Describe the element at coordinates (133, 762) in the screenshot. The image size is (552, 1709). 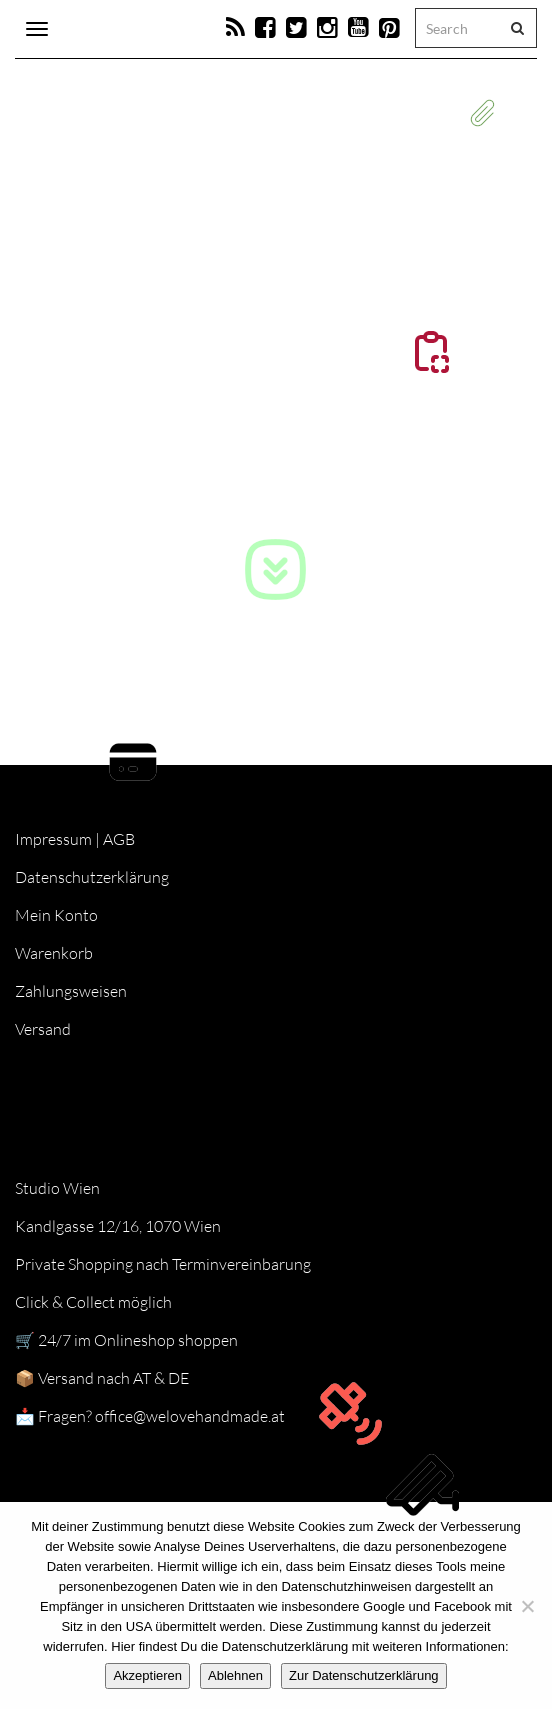
I see `manage payment methods` at that location.